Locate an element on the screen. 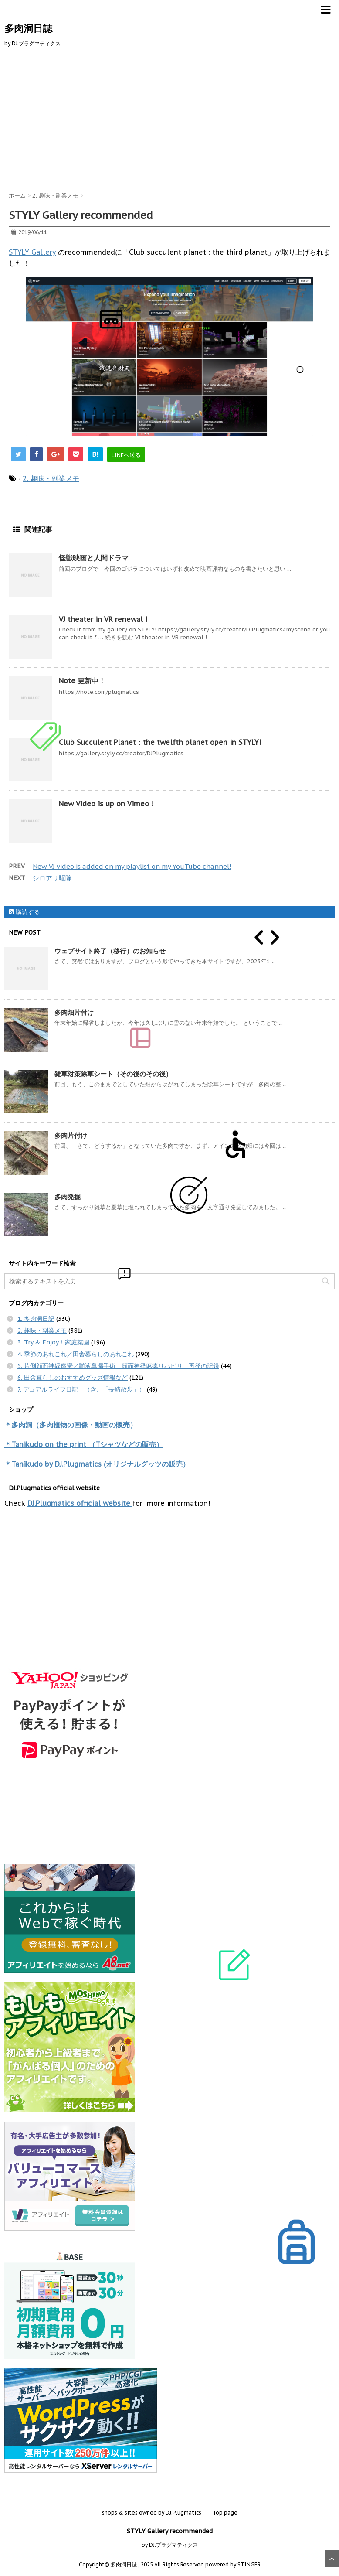 The height and width of the screenshot is (2576, 339). switch to left-bottom panel layout is located at coordinates (140, 1038).